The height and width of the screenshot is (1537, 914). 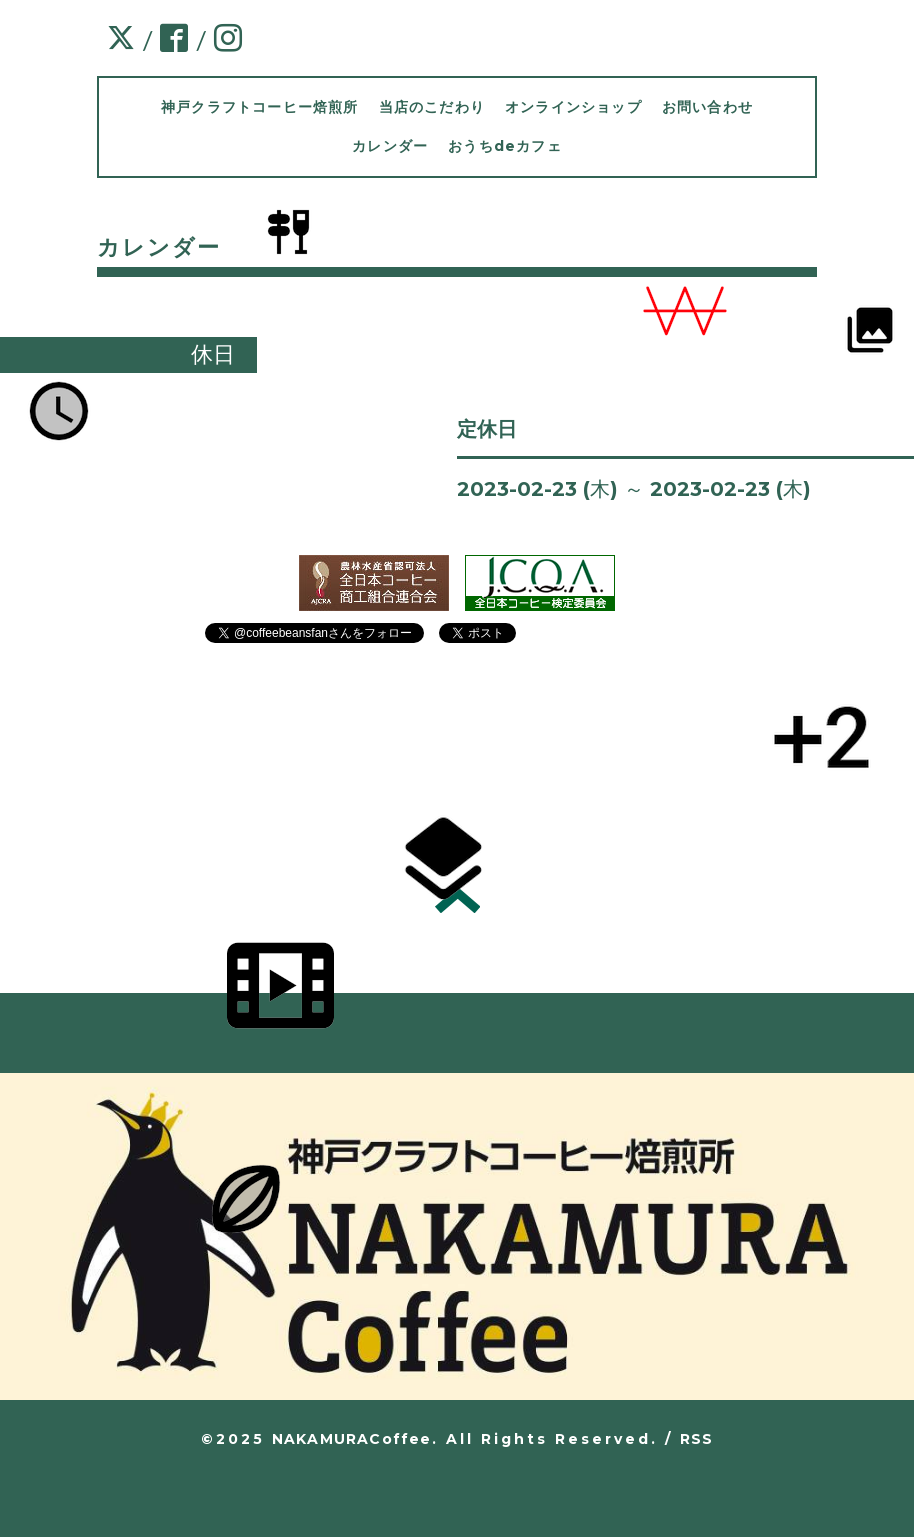 I want to click on access rugby sports content or scores, so click(x=246, y=1199).